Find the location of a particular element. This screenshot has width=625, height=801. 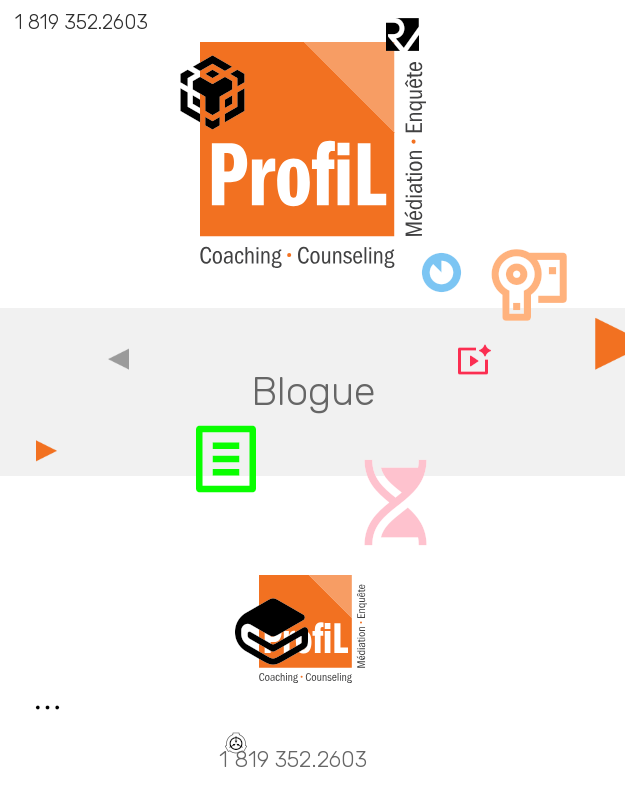

DV camcorder or digital video camera is located at coordinates (531, 285).